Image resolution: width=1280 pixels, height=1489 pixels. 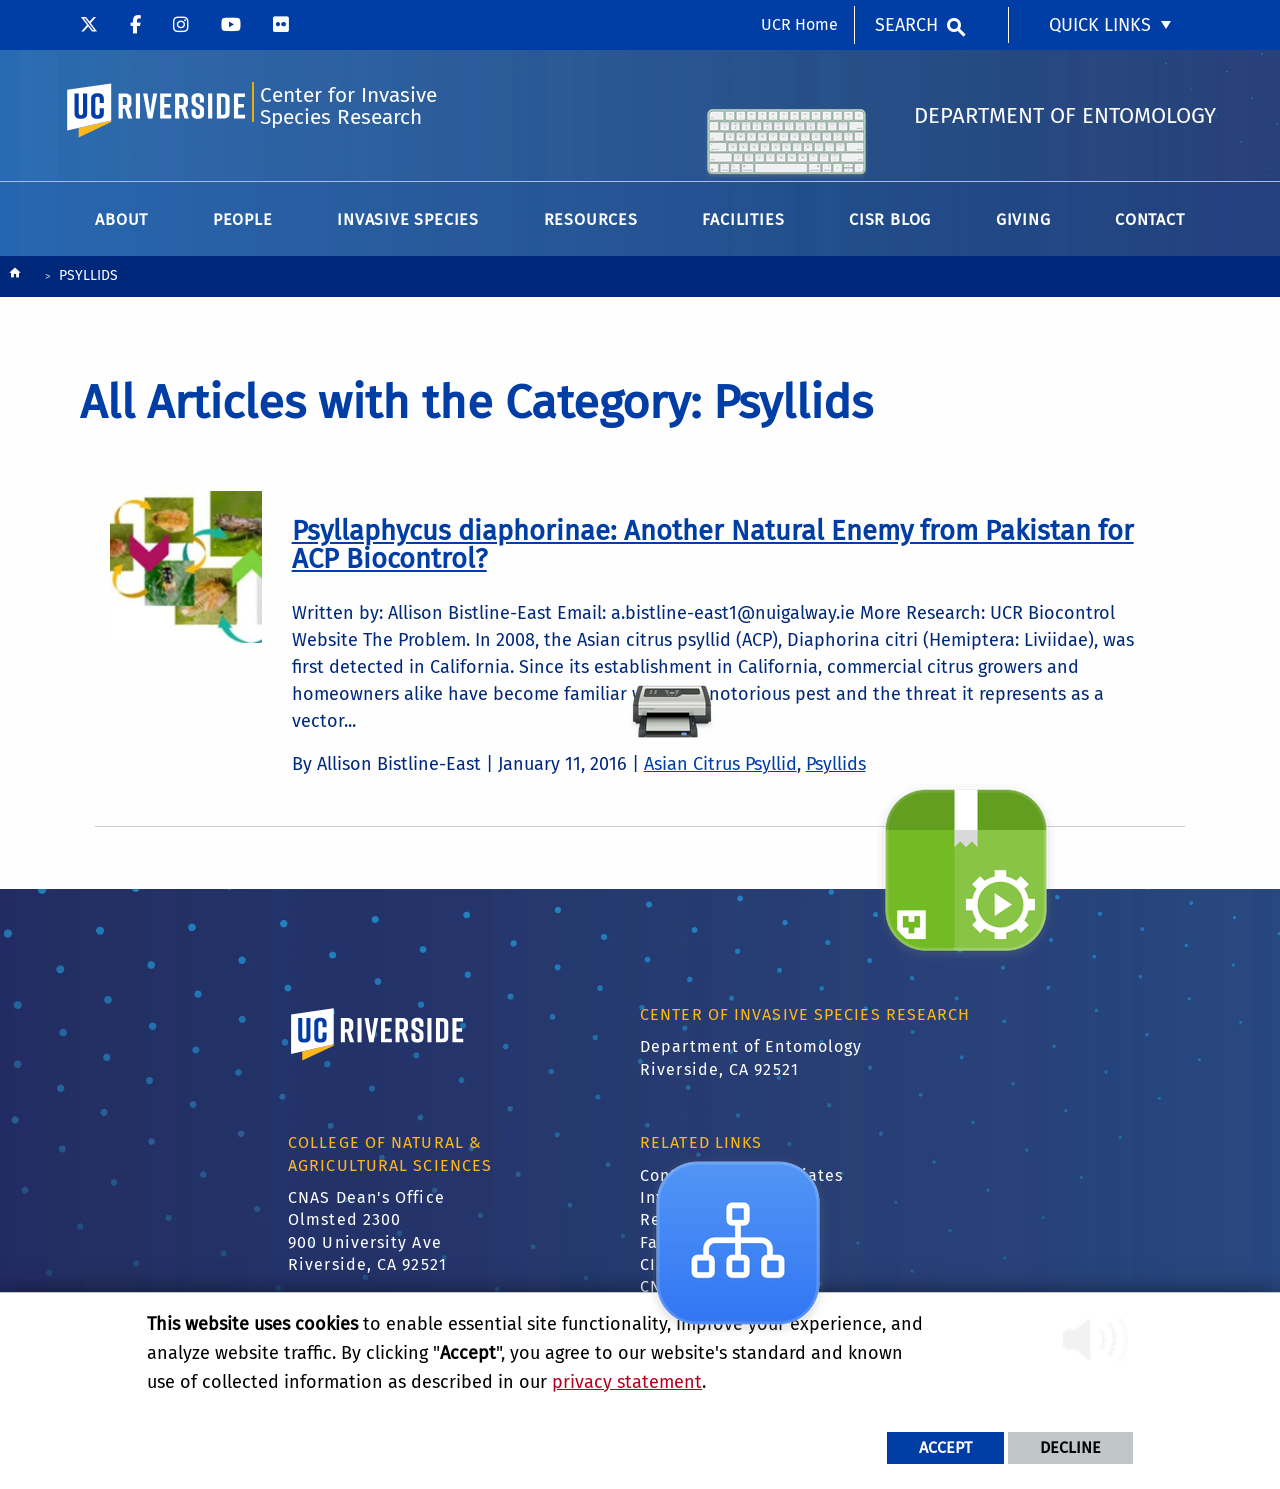 What do you see at coordinates (966, 873) in the screenshot?
I see `manage software packages and installations` at bounding box center [966, 873].